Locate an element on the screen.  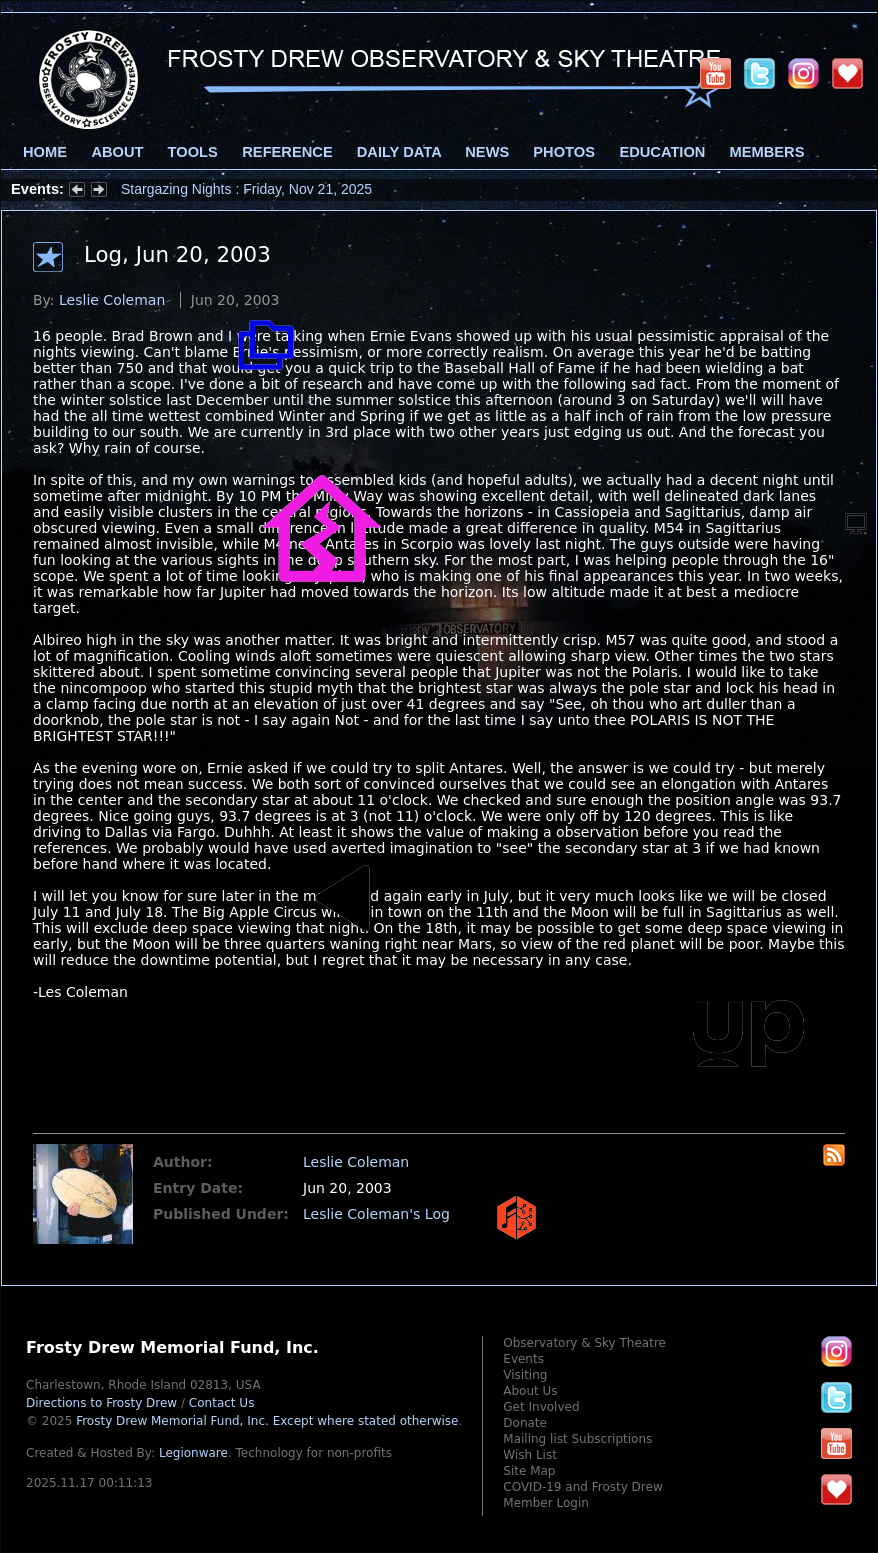
access desktop or computer view is located at coordinates (856, 523).